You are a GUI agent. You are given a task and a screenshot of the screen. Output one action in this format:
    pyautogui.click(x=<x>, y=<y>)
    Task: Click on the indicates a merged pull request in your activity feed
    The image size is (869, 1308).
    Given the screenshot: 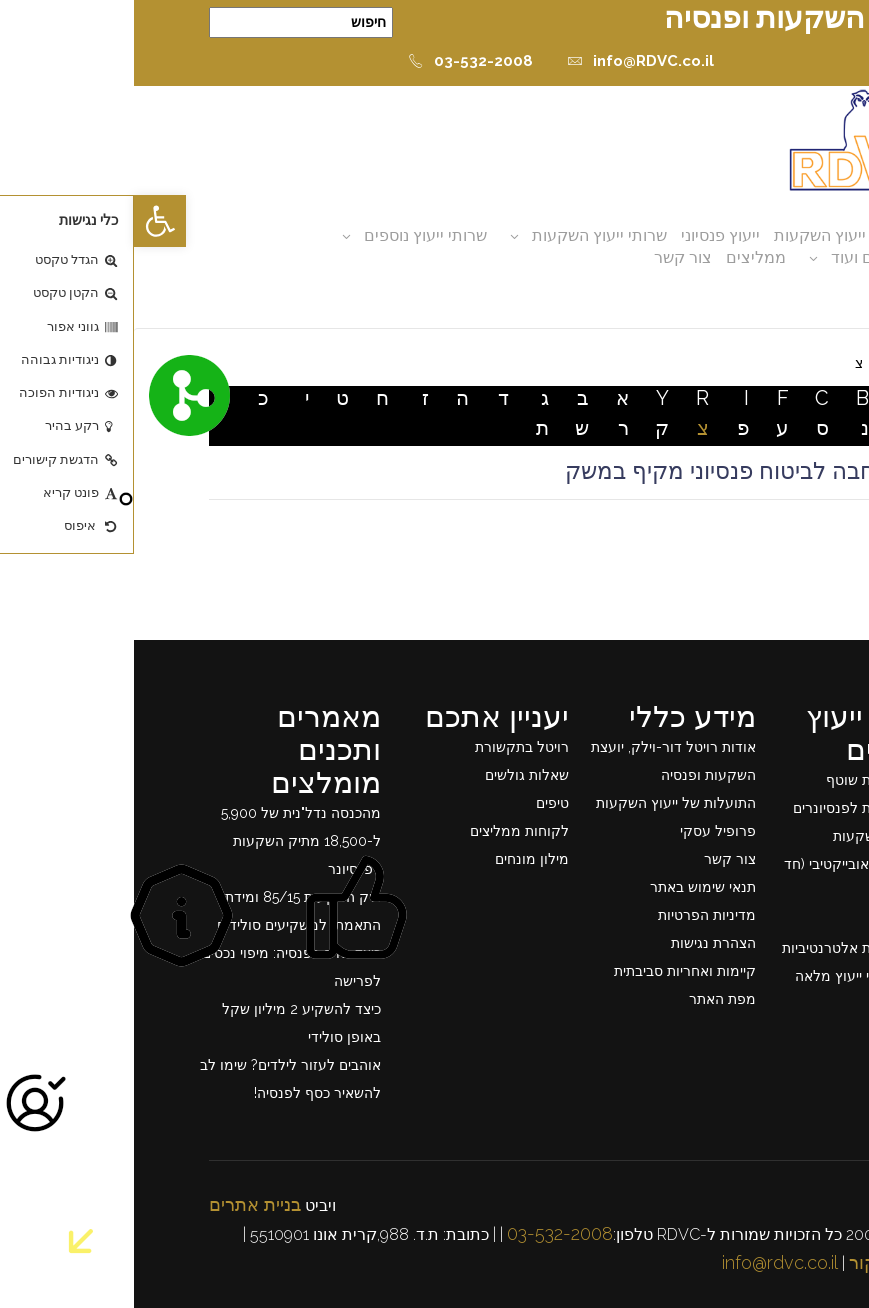 What is the action you would take?
    pyautogui.click(x=189, y=395)
    